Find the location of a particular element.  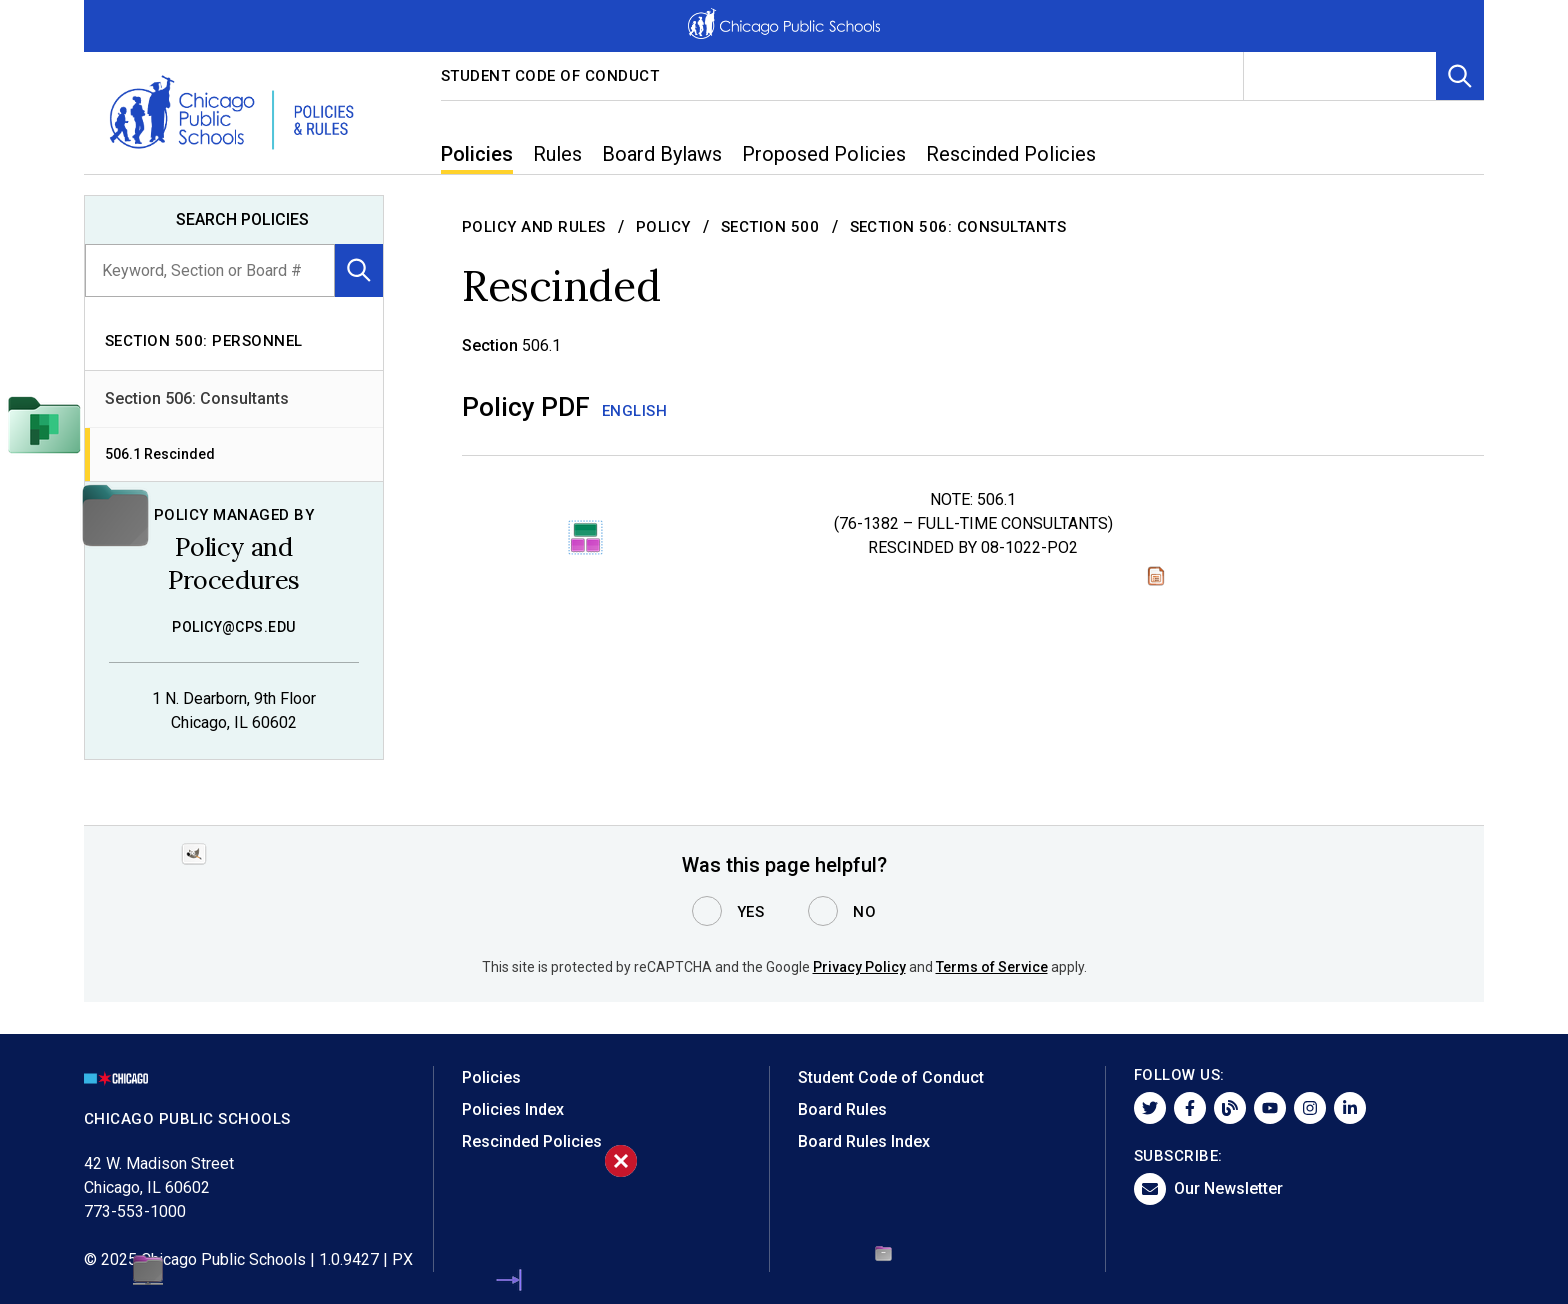

access remote or network folder is located at coordinates (148, 1270).